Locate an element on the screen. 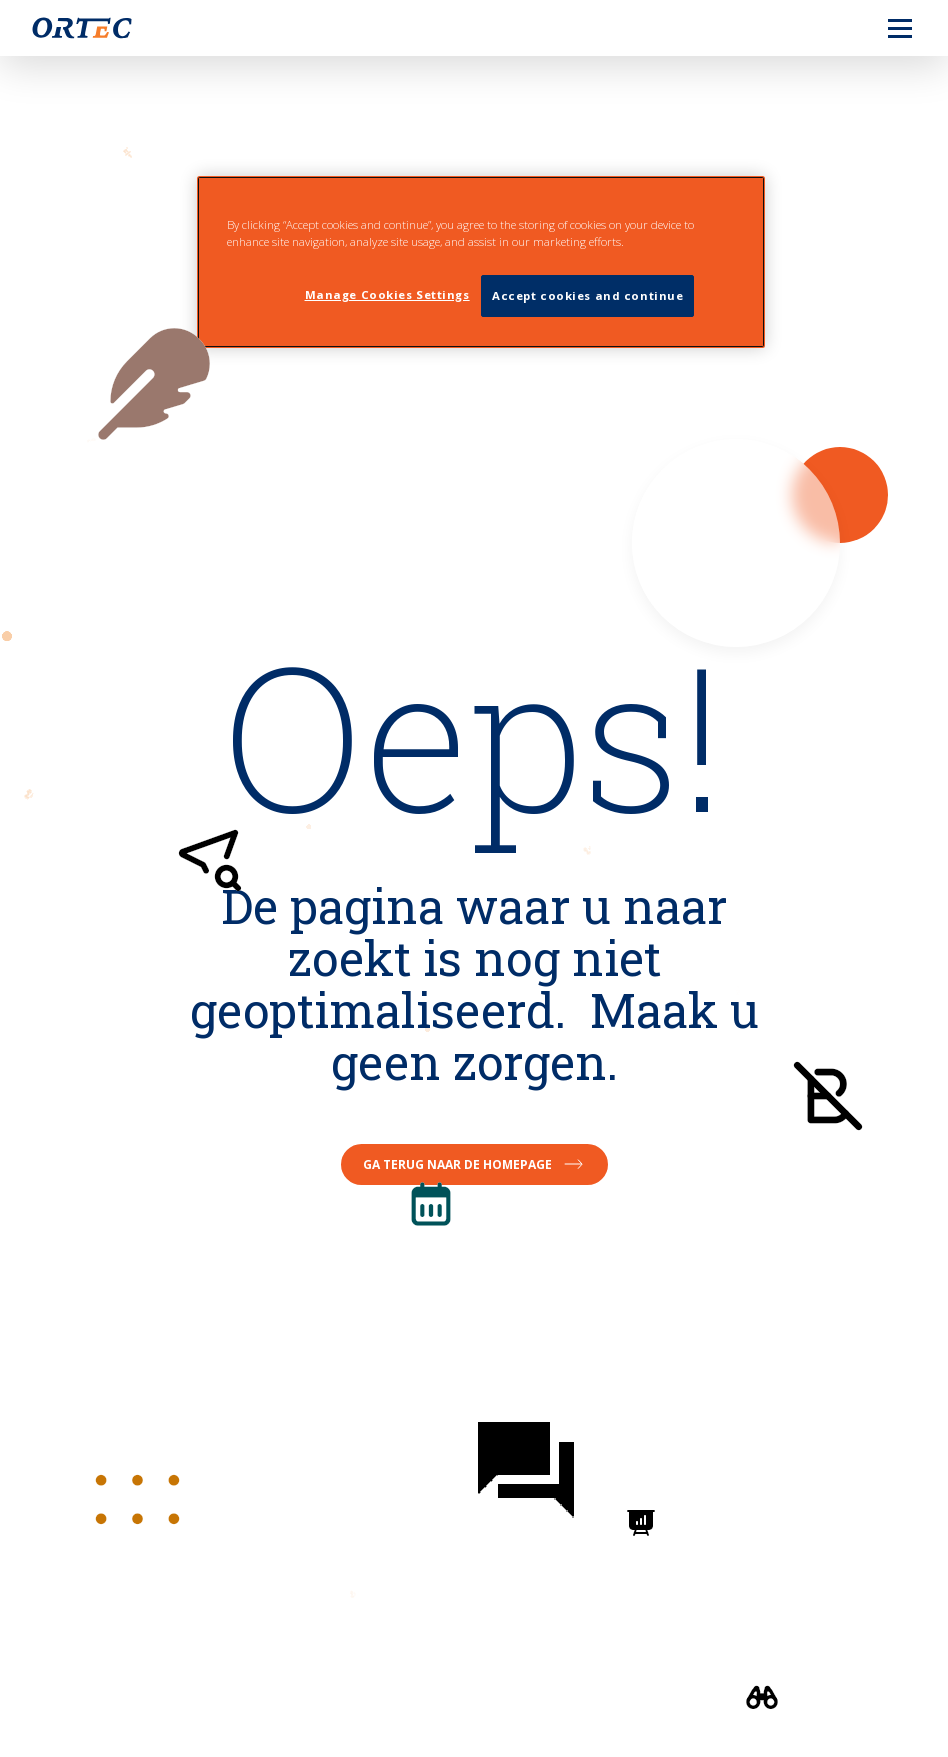 The width and height of the screenshot is (948, 1757). view monthly calendar is located at coordinates (431, 1204).